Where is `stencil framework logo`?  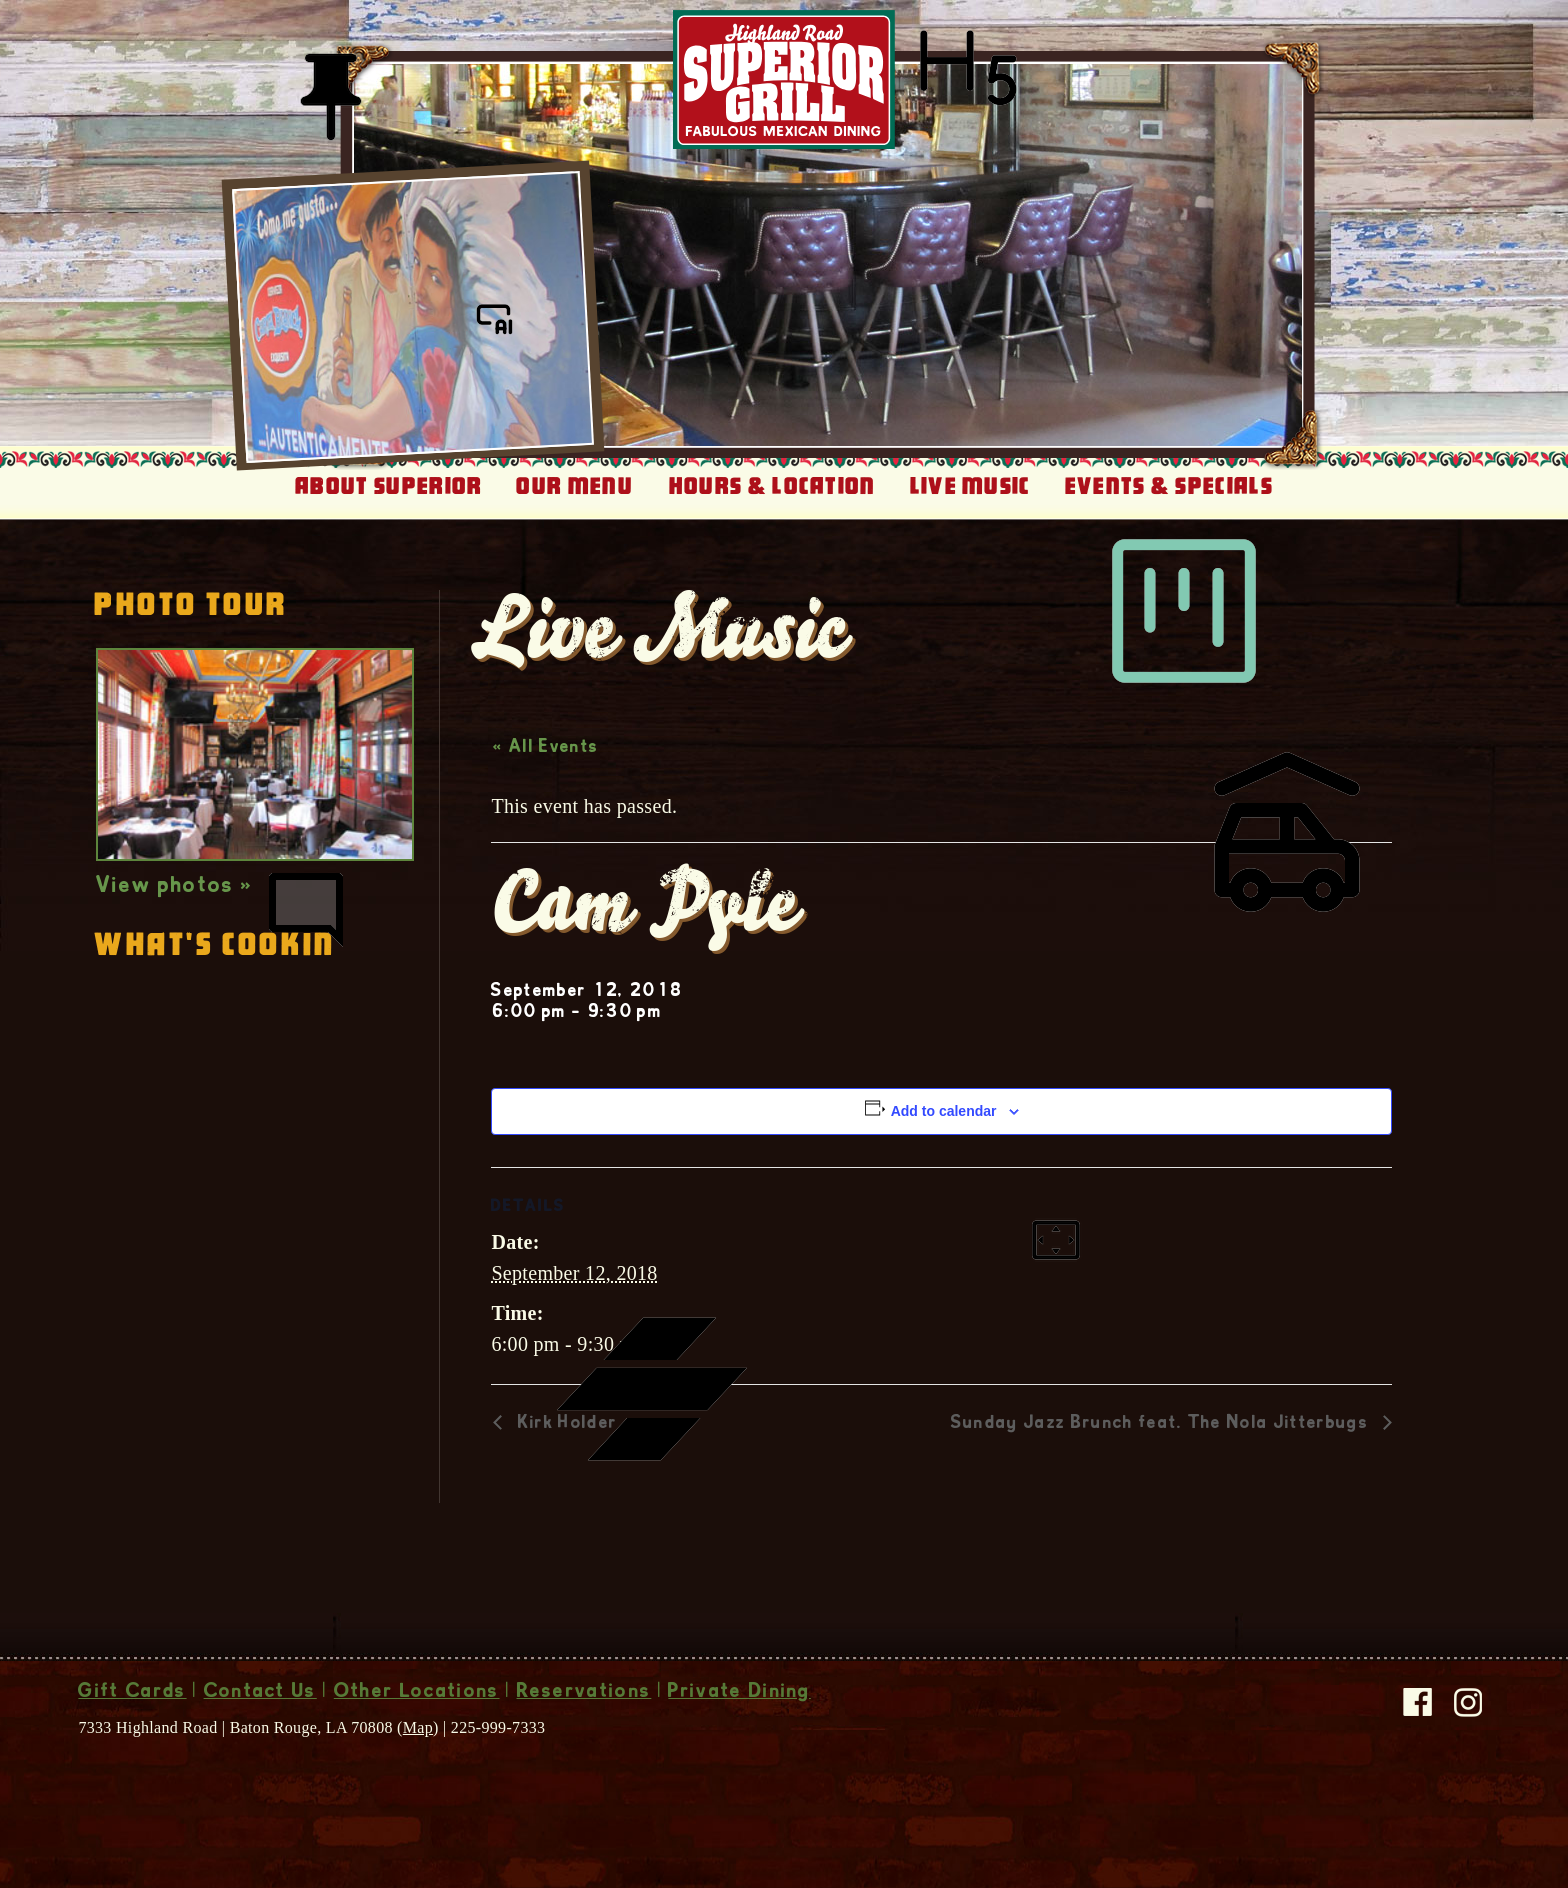 stencil framework logo is located at coordinates (652, 1389).